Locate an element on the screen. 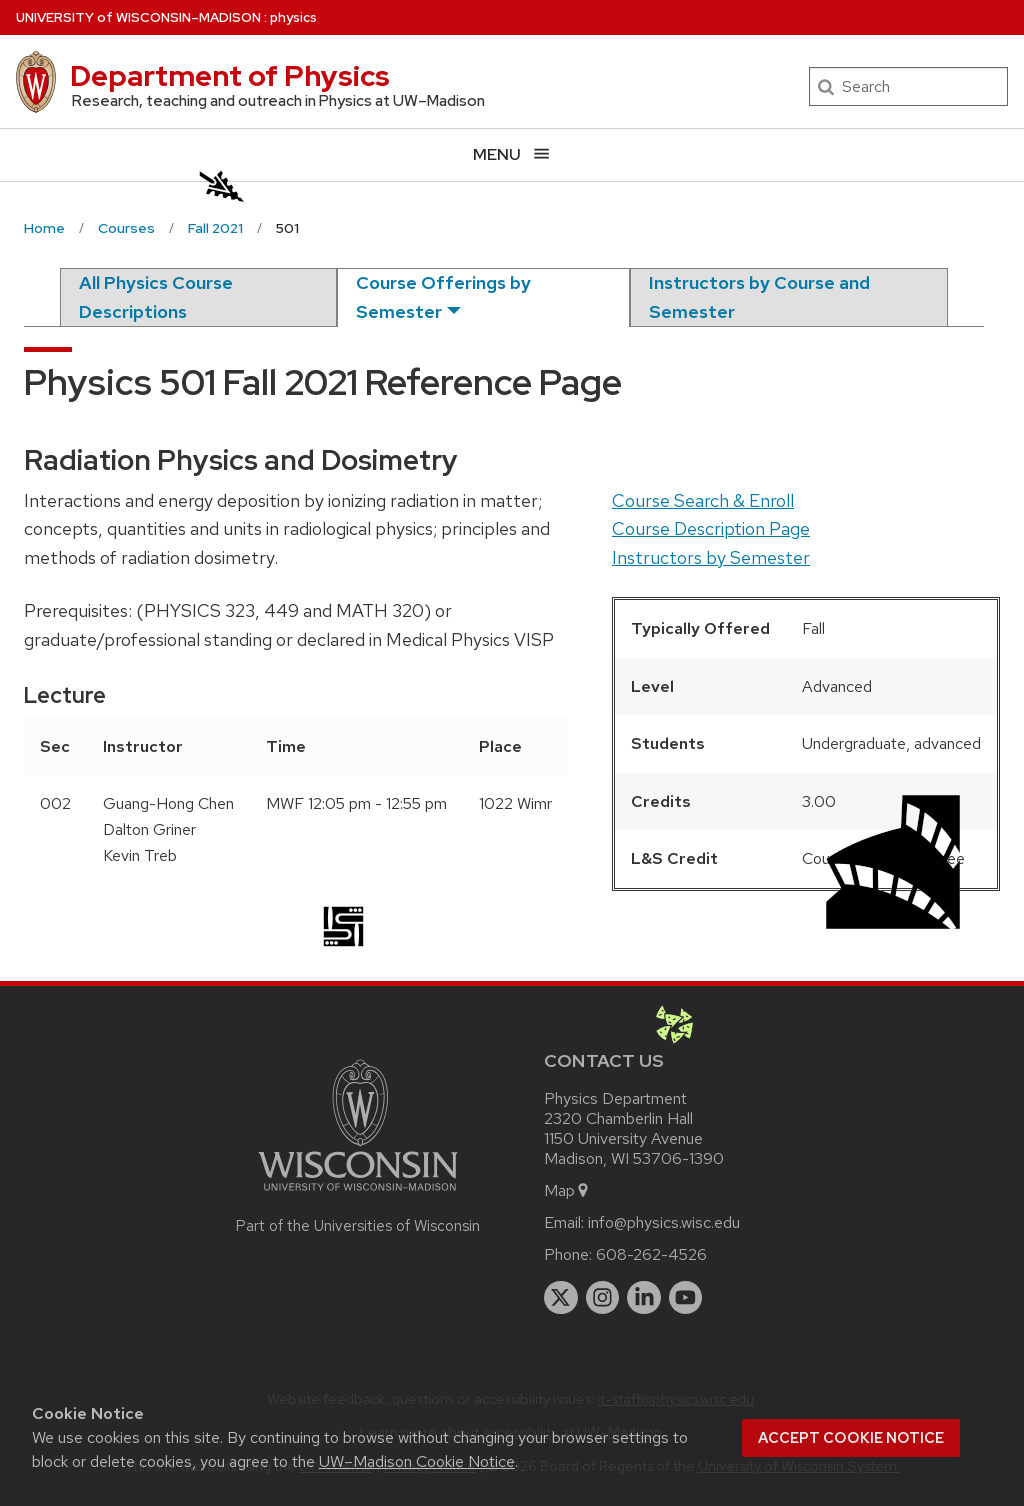 The image size is (1024, 1506). abstract game logo or brand mark is located at coordinates (343, 926).